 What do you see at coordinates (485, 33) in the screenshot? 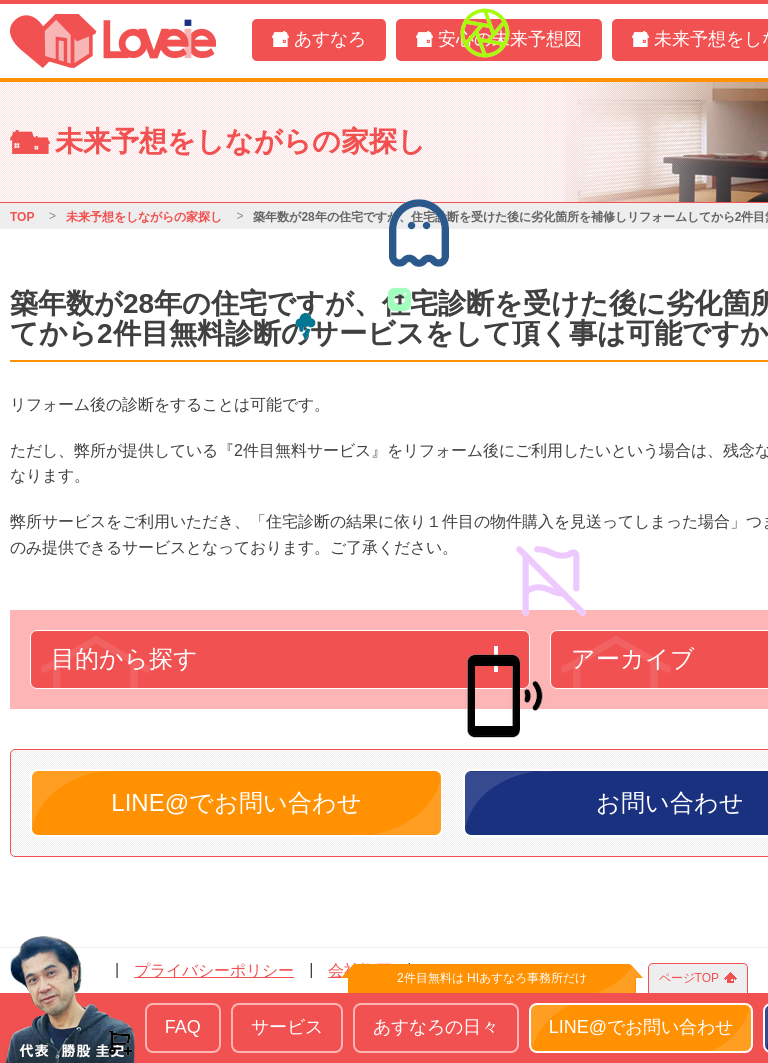
I see `adjust camera aperture settings` at bounding box center [485, 33].